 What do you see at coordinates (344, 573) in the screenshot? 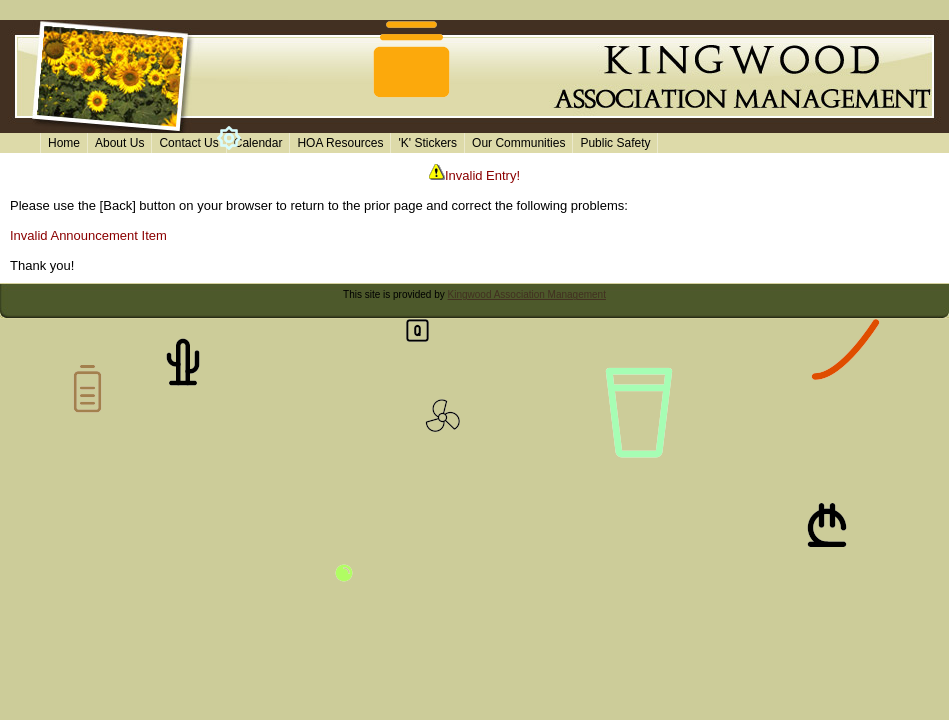
I see `apply inner shadow effect to top-right corner` at bounding box center [344, 573].